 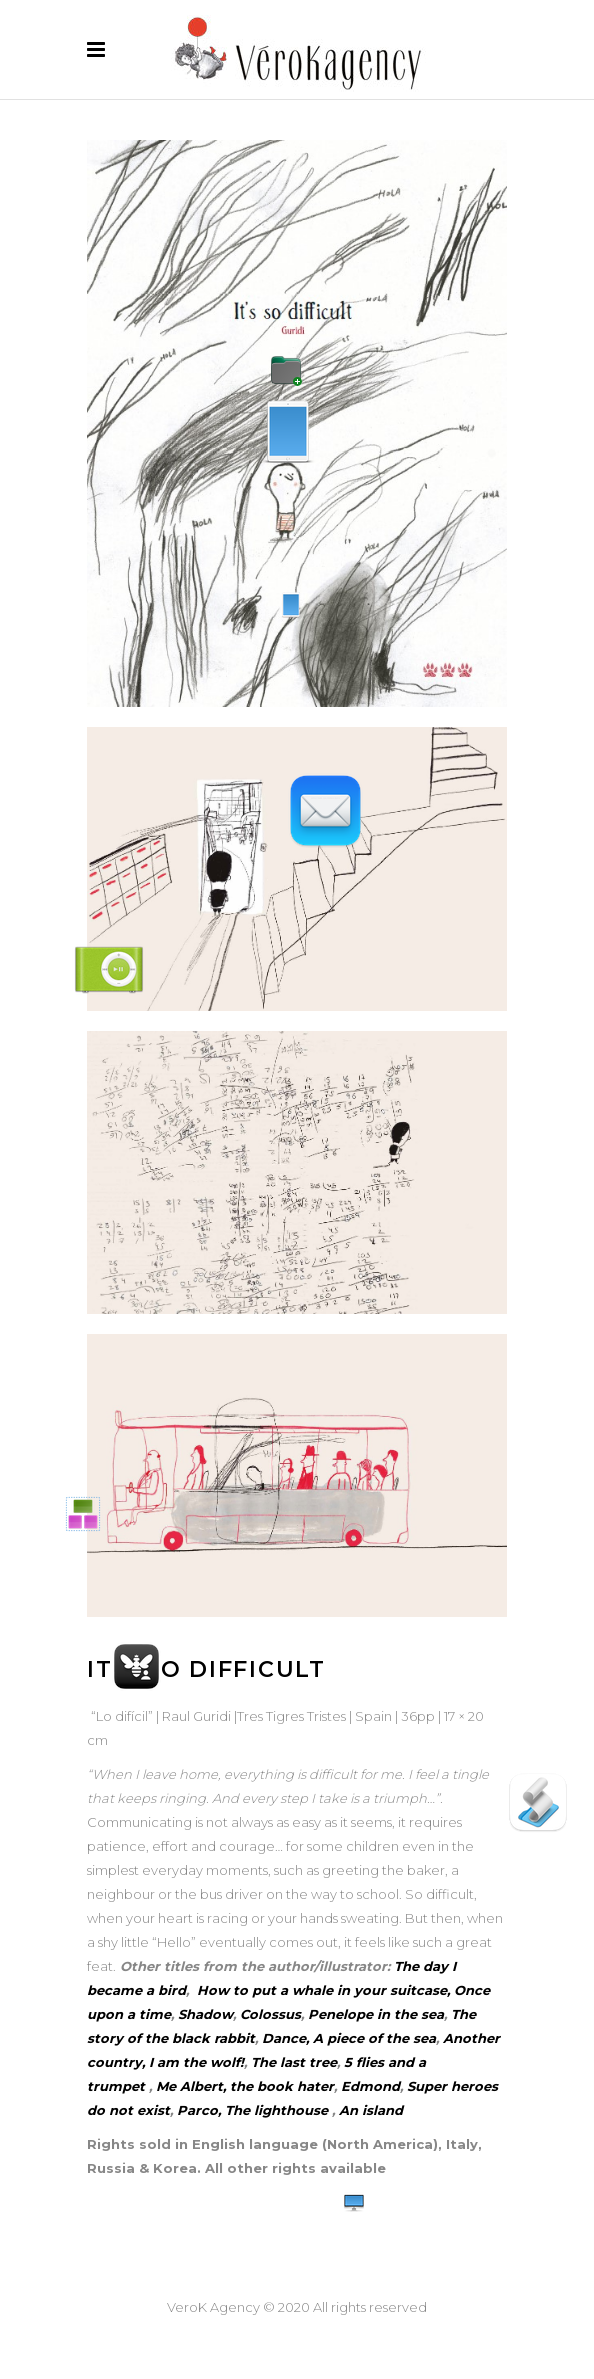 I want to click on manage folder automation scripts, so click(x=538, y=1802).